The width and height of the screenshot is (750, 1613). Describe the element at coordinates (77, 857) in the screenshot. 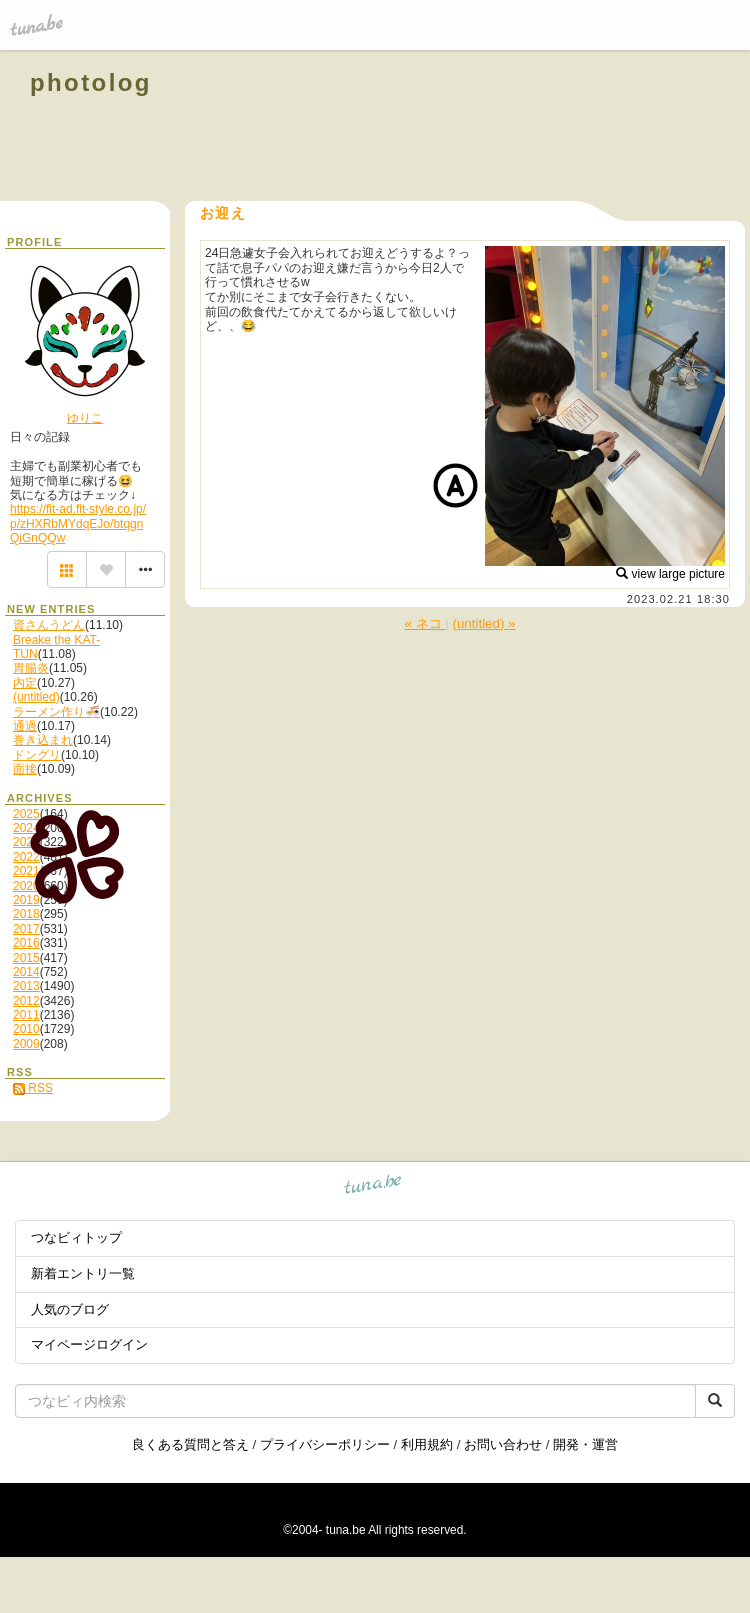

I see `link to 4chan website or community` at that location.